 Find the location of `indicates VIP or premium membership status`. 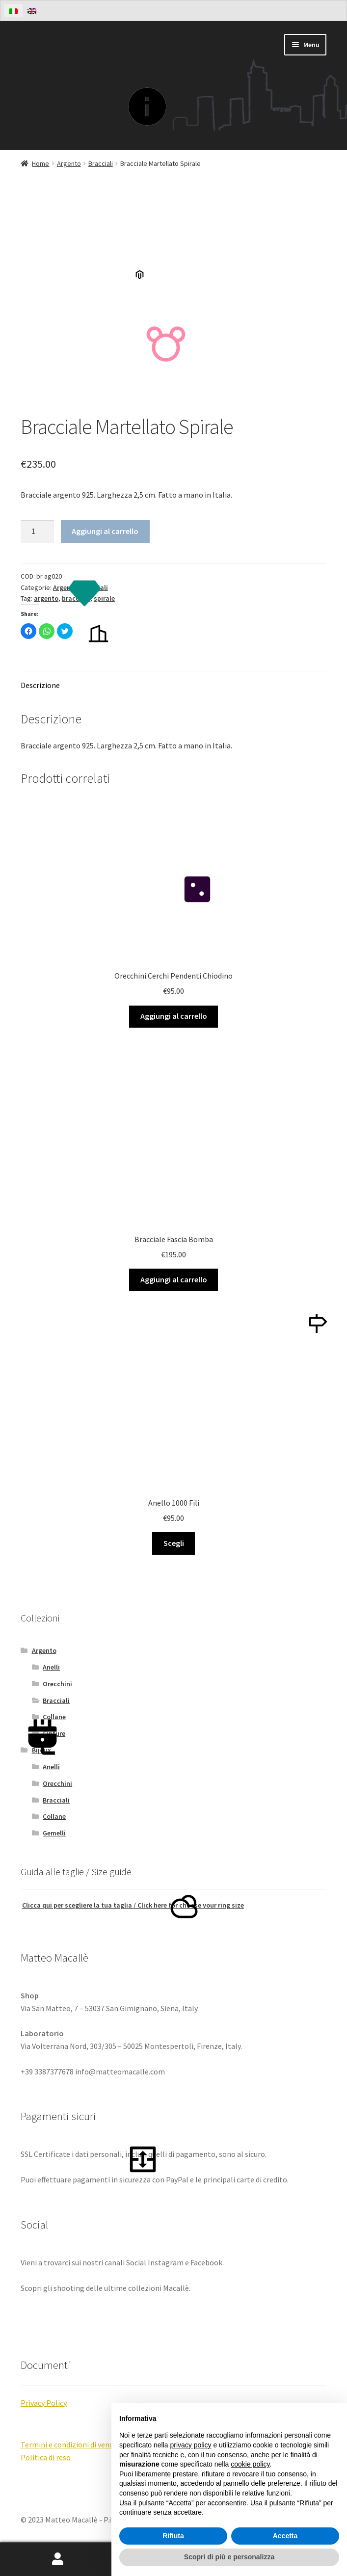

indicates VIP or premium membership status is located at coordinates (84, 593).